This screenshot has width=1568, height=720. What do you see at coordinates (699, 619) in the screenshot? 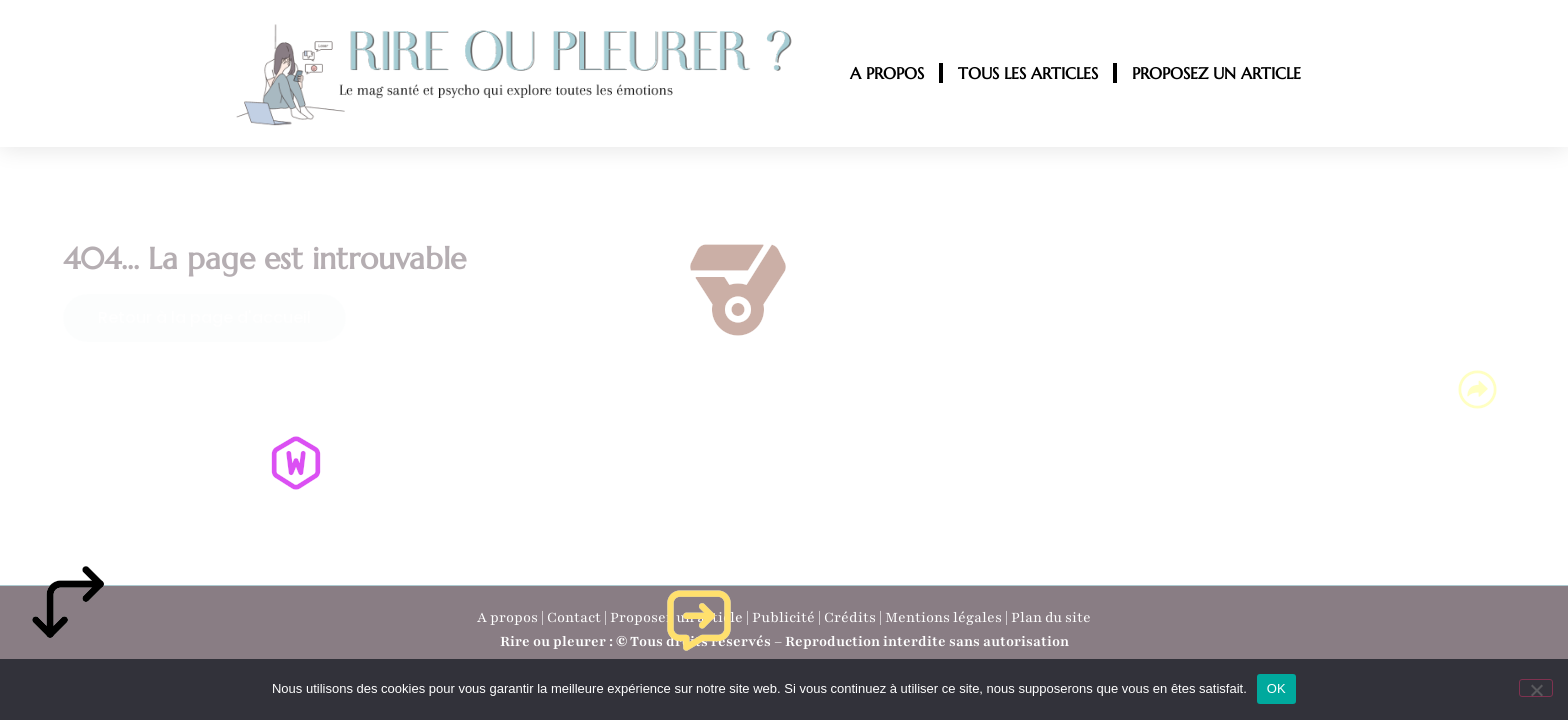
I see `forward a message to another recipient` at bounding box center [699, 619].